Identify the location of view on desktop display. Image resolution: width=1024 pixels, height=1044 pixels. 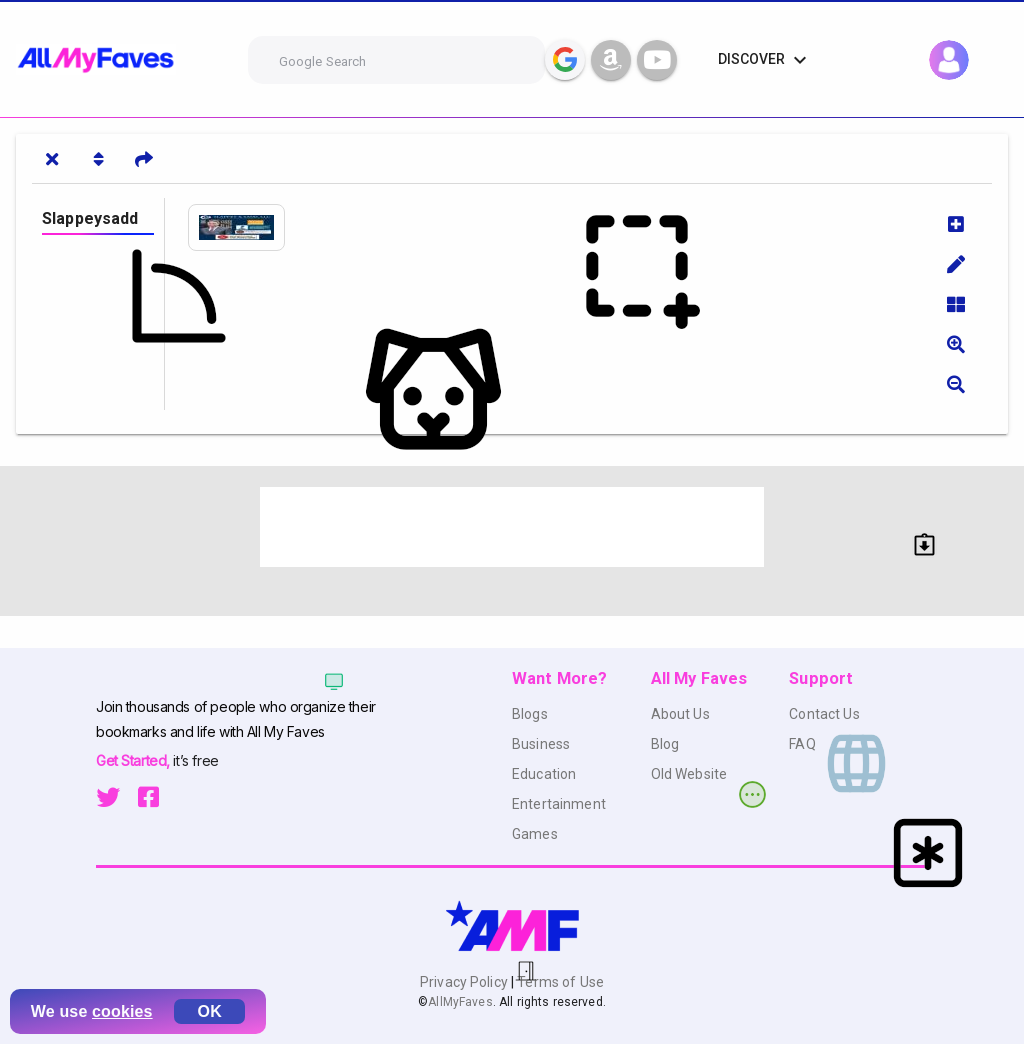
(334, 681).